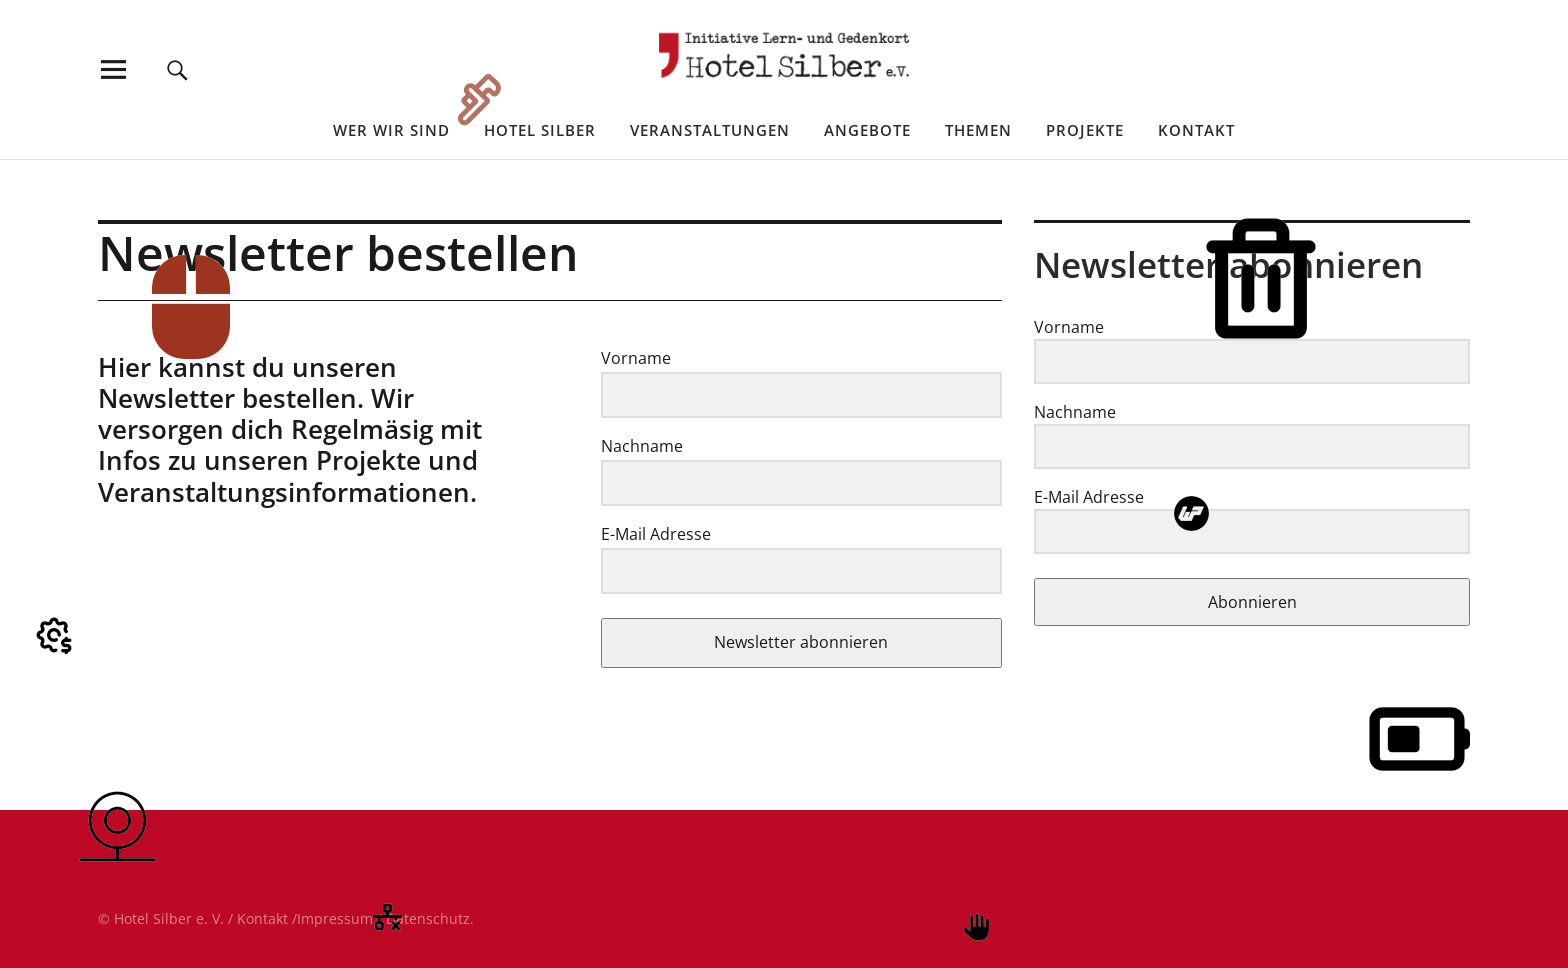 Image resolution: width=1568 pixels, height=968 pixels. I want to click on enable webcam or video camera, so click(117, 829).